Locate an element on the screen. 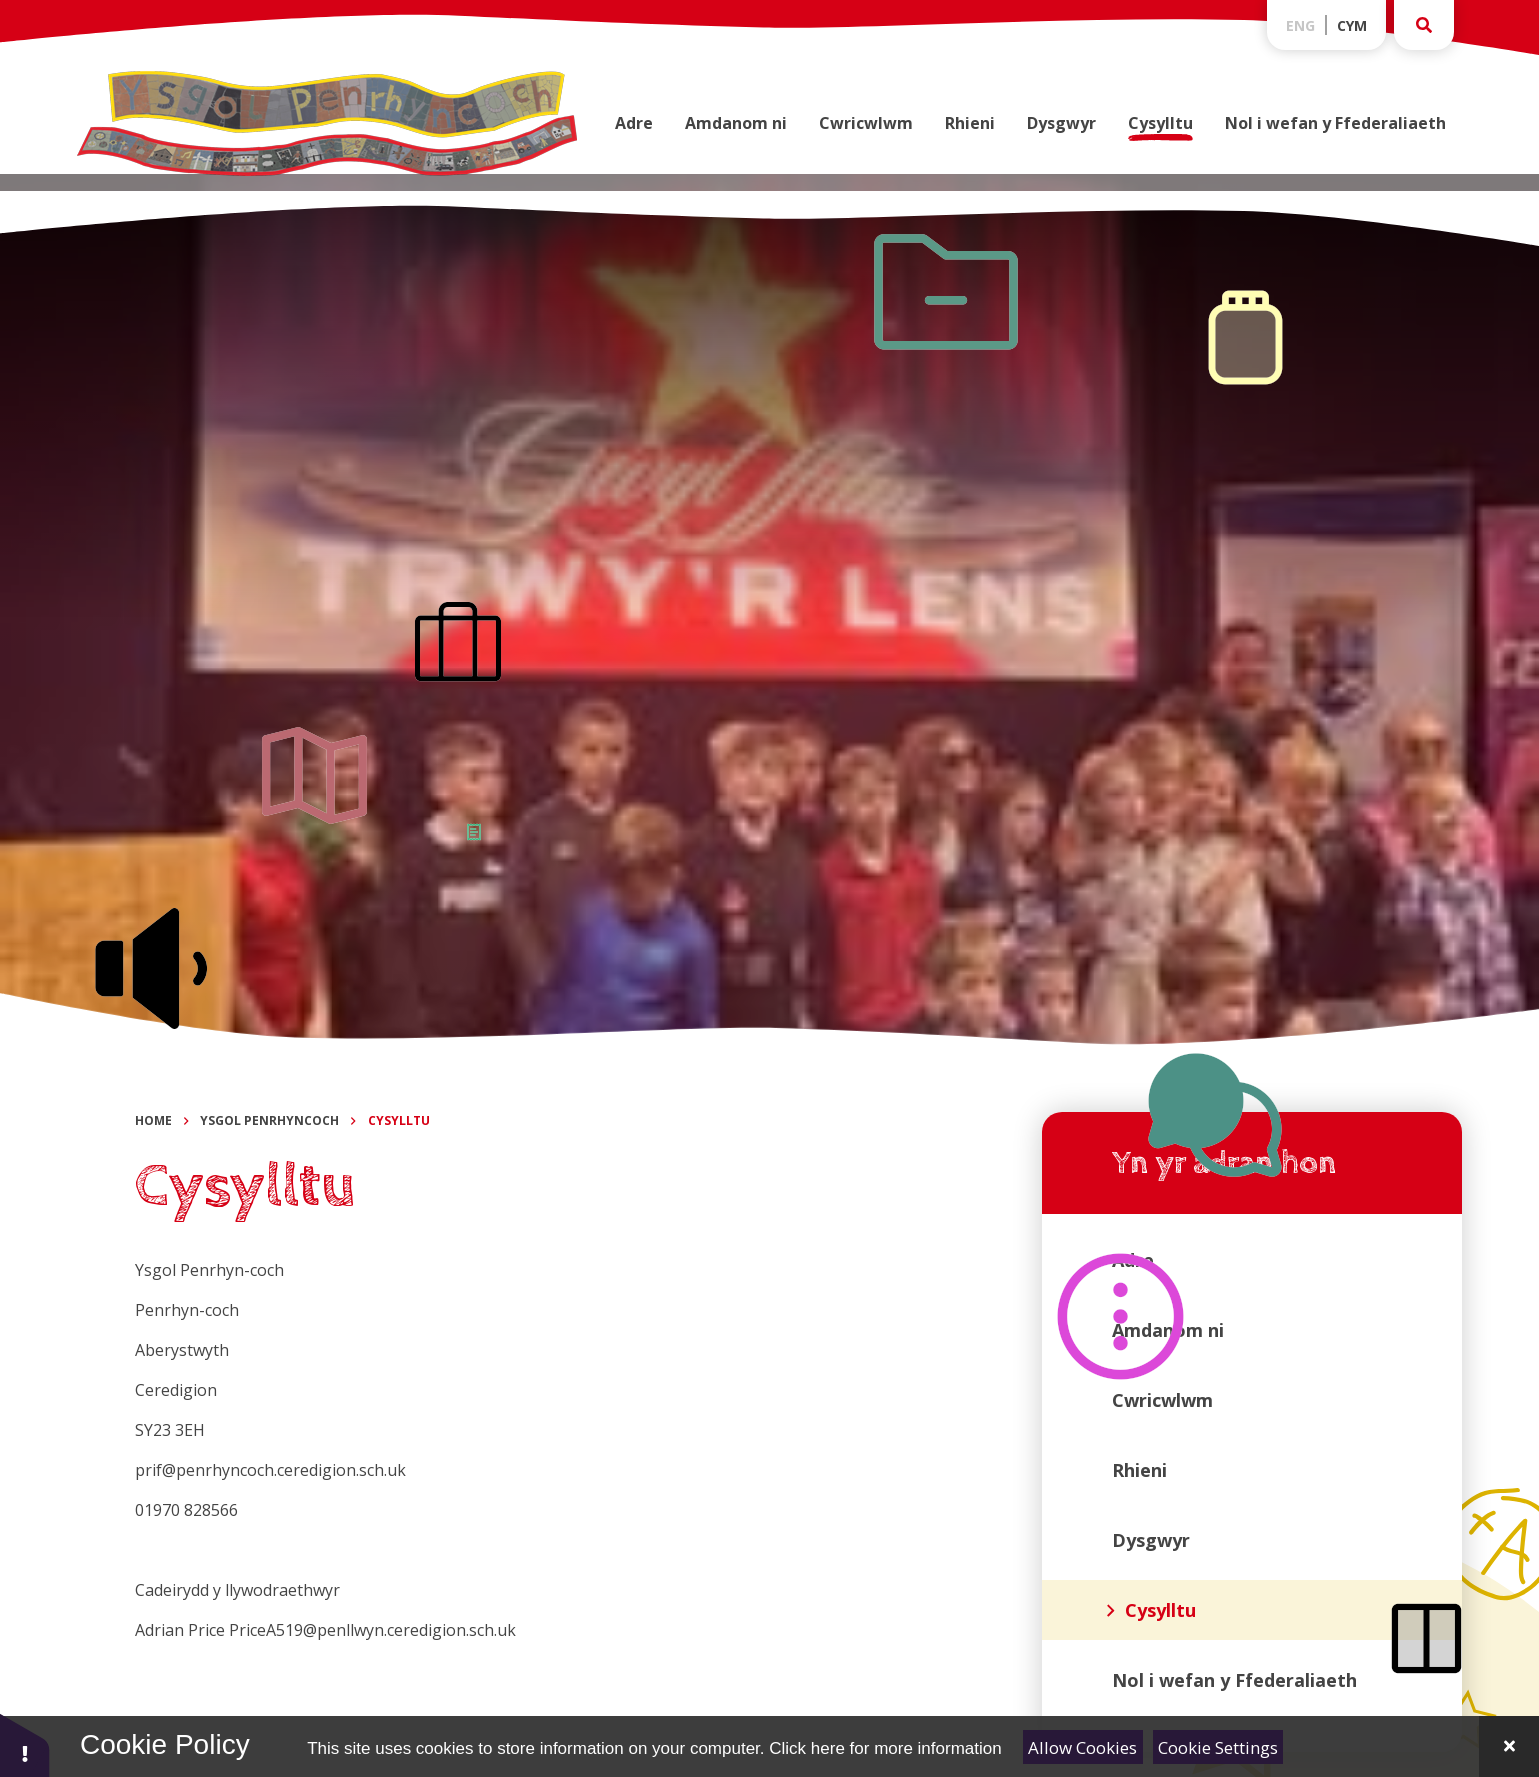  remove a folder is located at coordinates (946, 289).